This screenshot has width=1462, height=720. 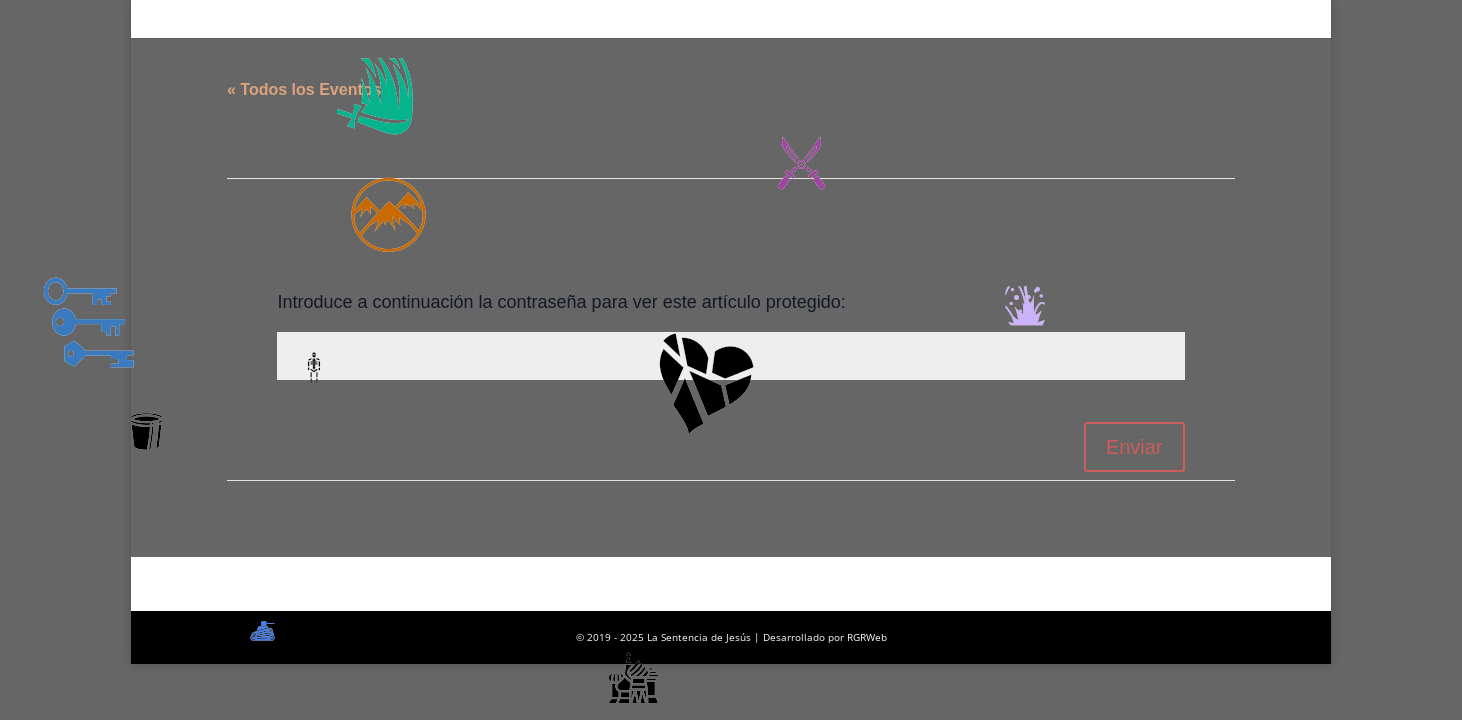 I want to click on trim or cut selected content, so click(x=801, y=162).